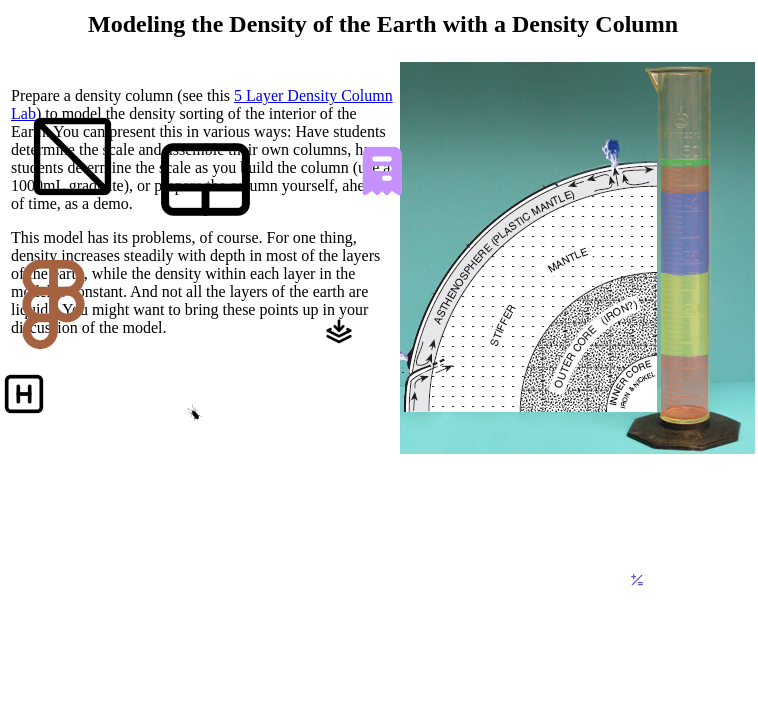 This screenshot has height=720, width=758. Describe the element at coordinates (205, 179) in the screenshot. I see `access touchpad settings` at that location.